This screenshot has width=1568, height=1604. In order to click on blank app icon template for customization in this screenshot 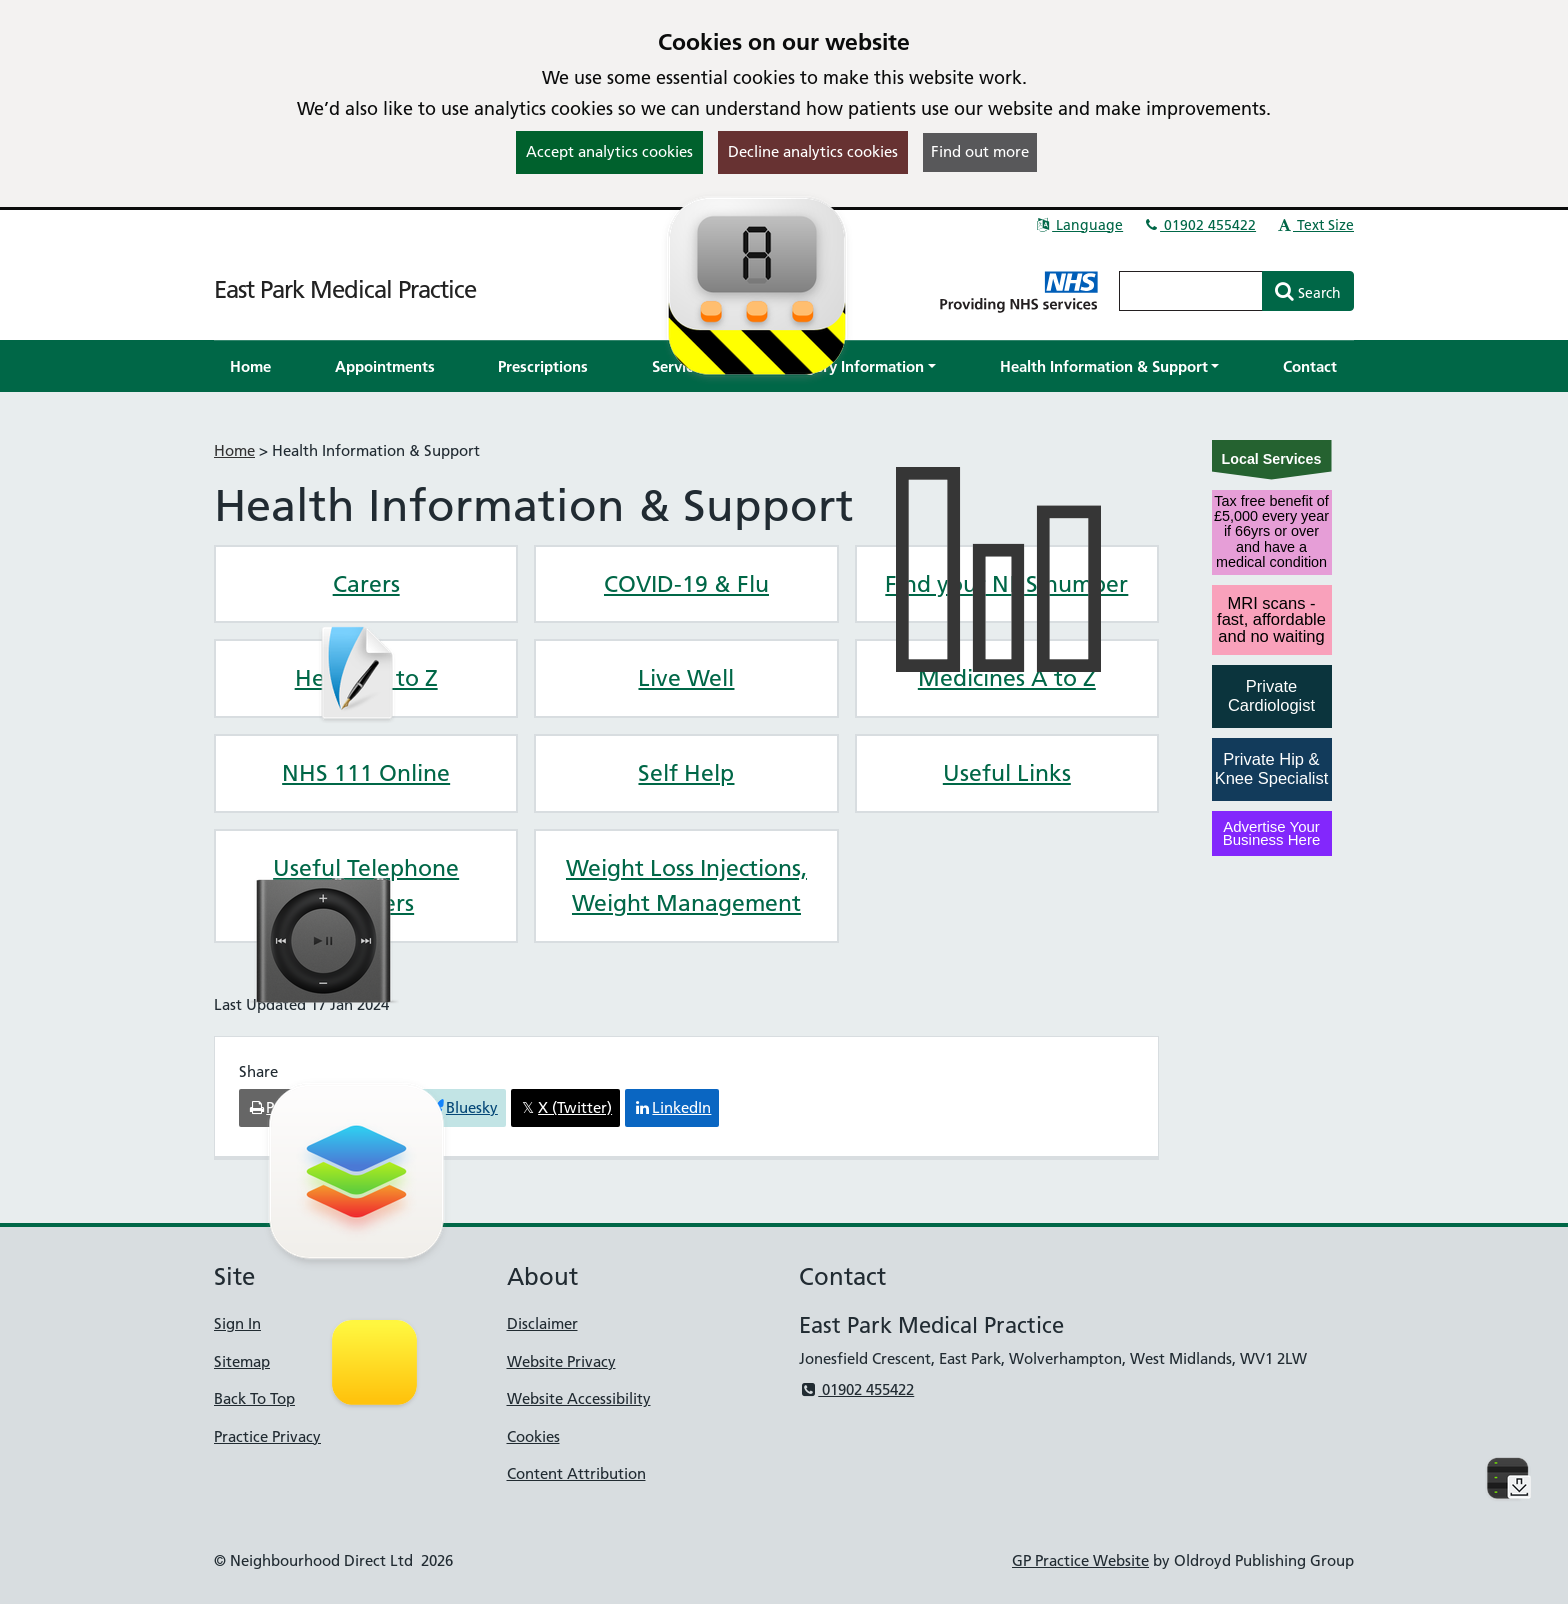, I will do `click(374, 1362)`.